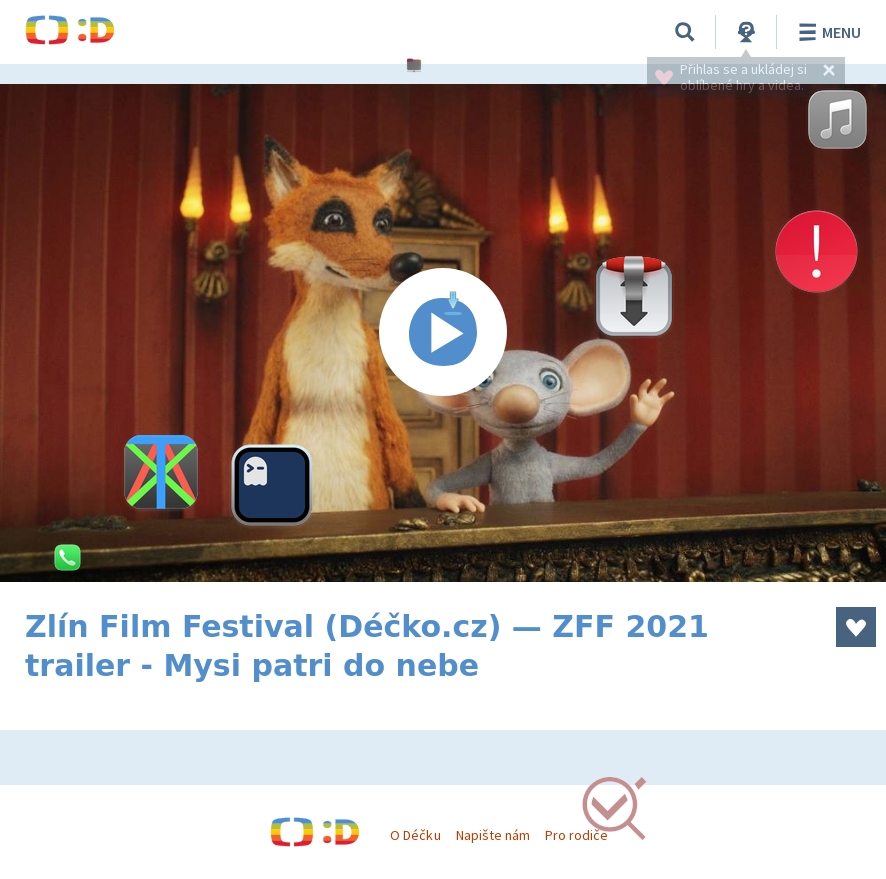  Describe the element at coordinates (161, 472) in the screenshot. I see `open tixati torrent client` at that location.